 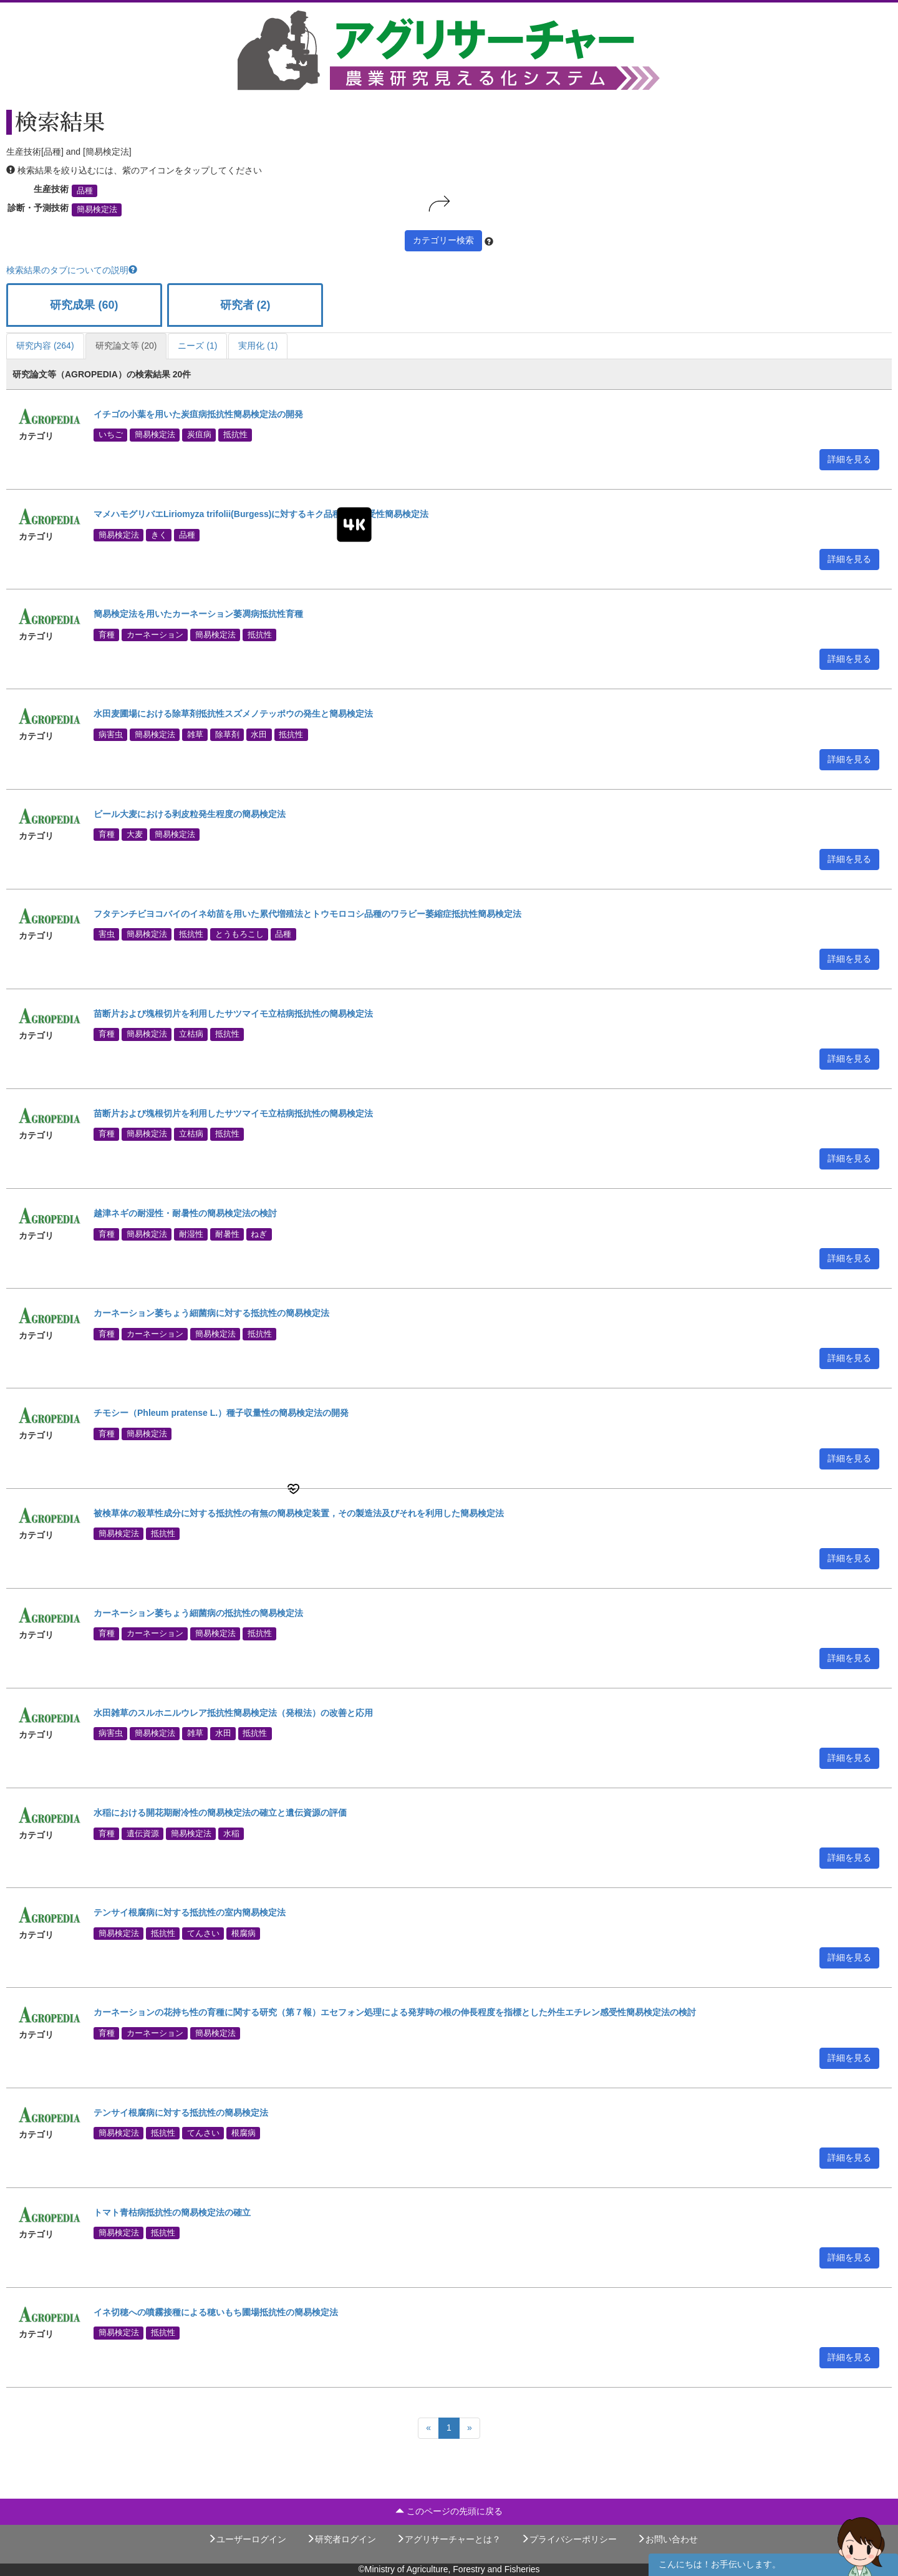 What do you see at coordinates (293, 1488) in the screenshot?
I see `view health or fitness data` at bounding box center [293, 1488].